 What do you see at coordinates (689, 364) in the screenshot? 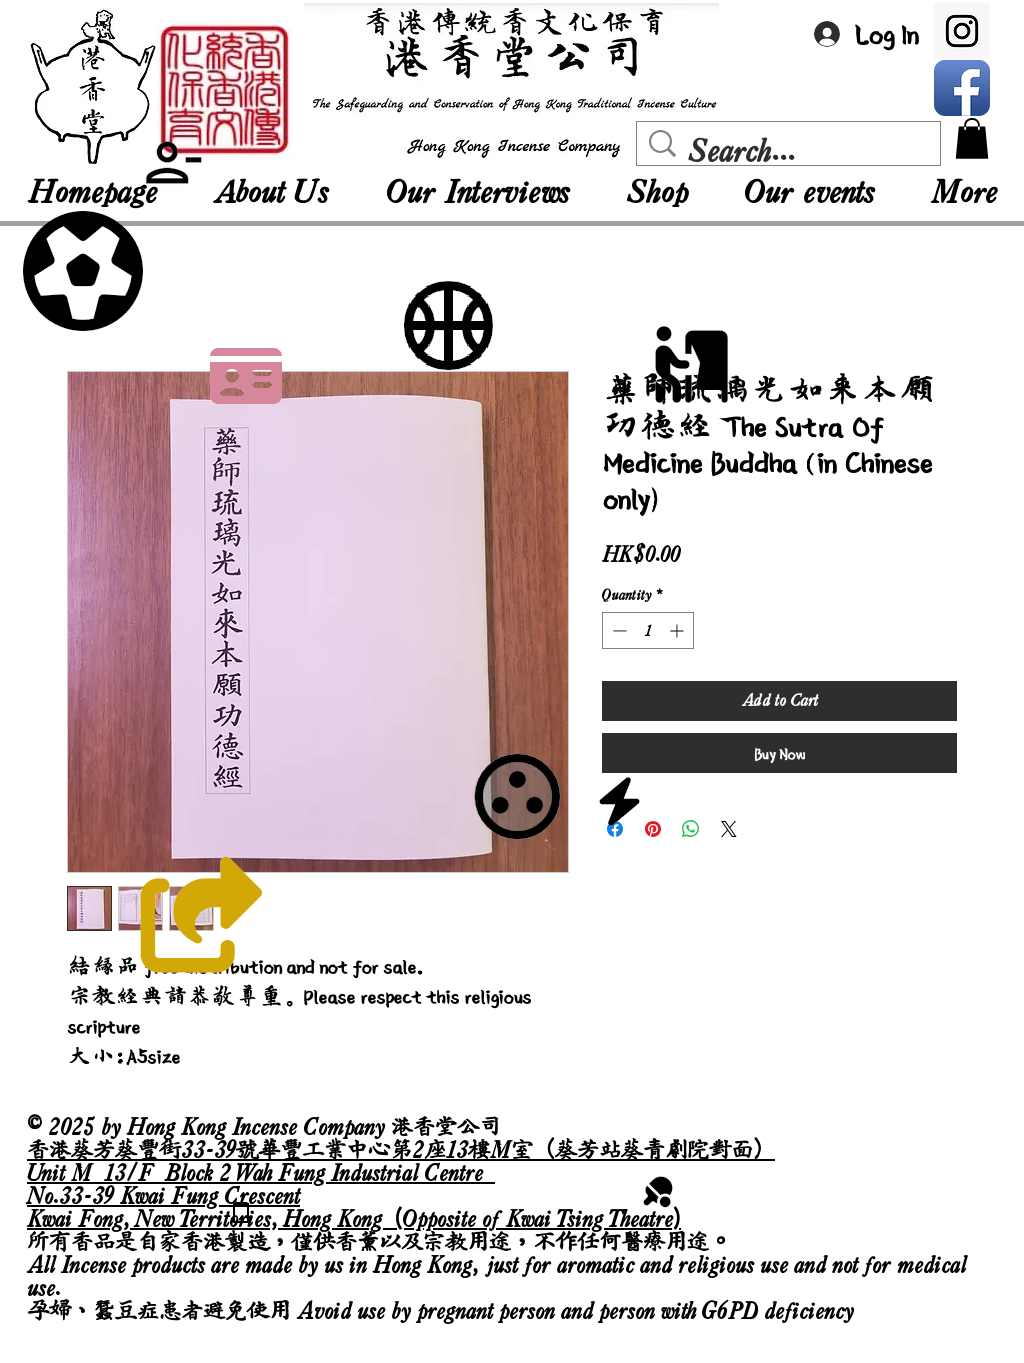
I see `access voting or polling booth` at bounding box center [689, 364].